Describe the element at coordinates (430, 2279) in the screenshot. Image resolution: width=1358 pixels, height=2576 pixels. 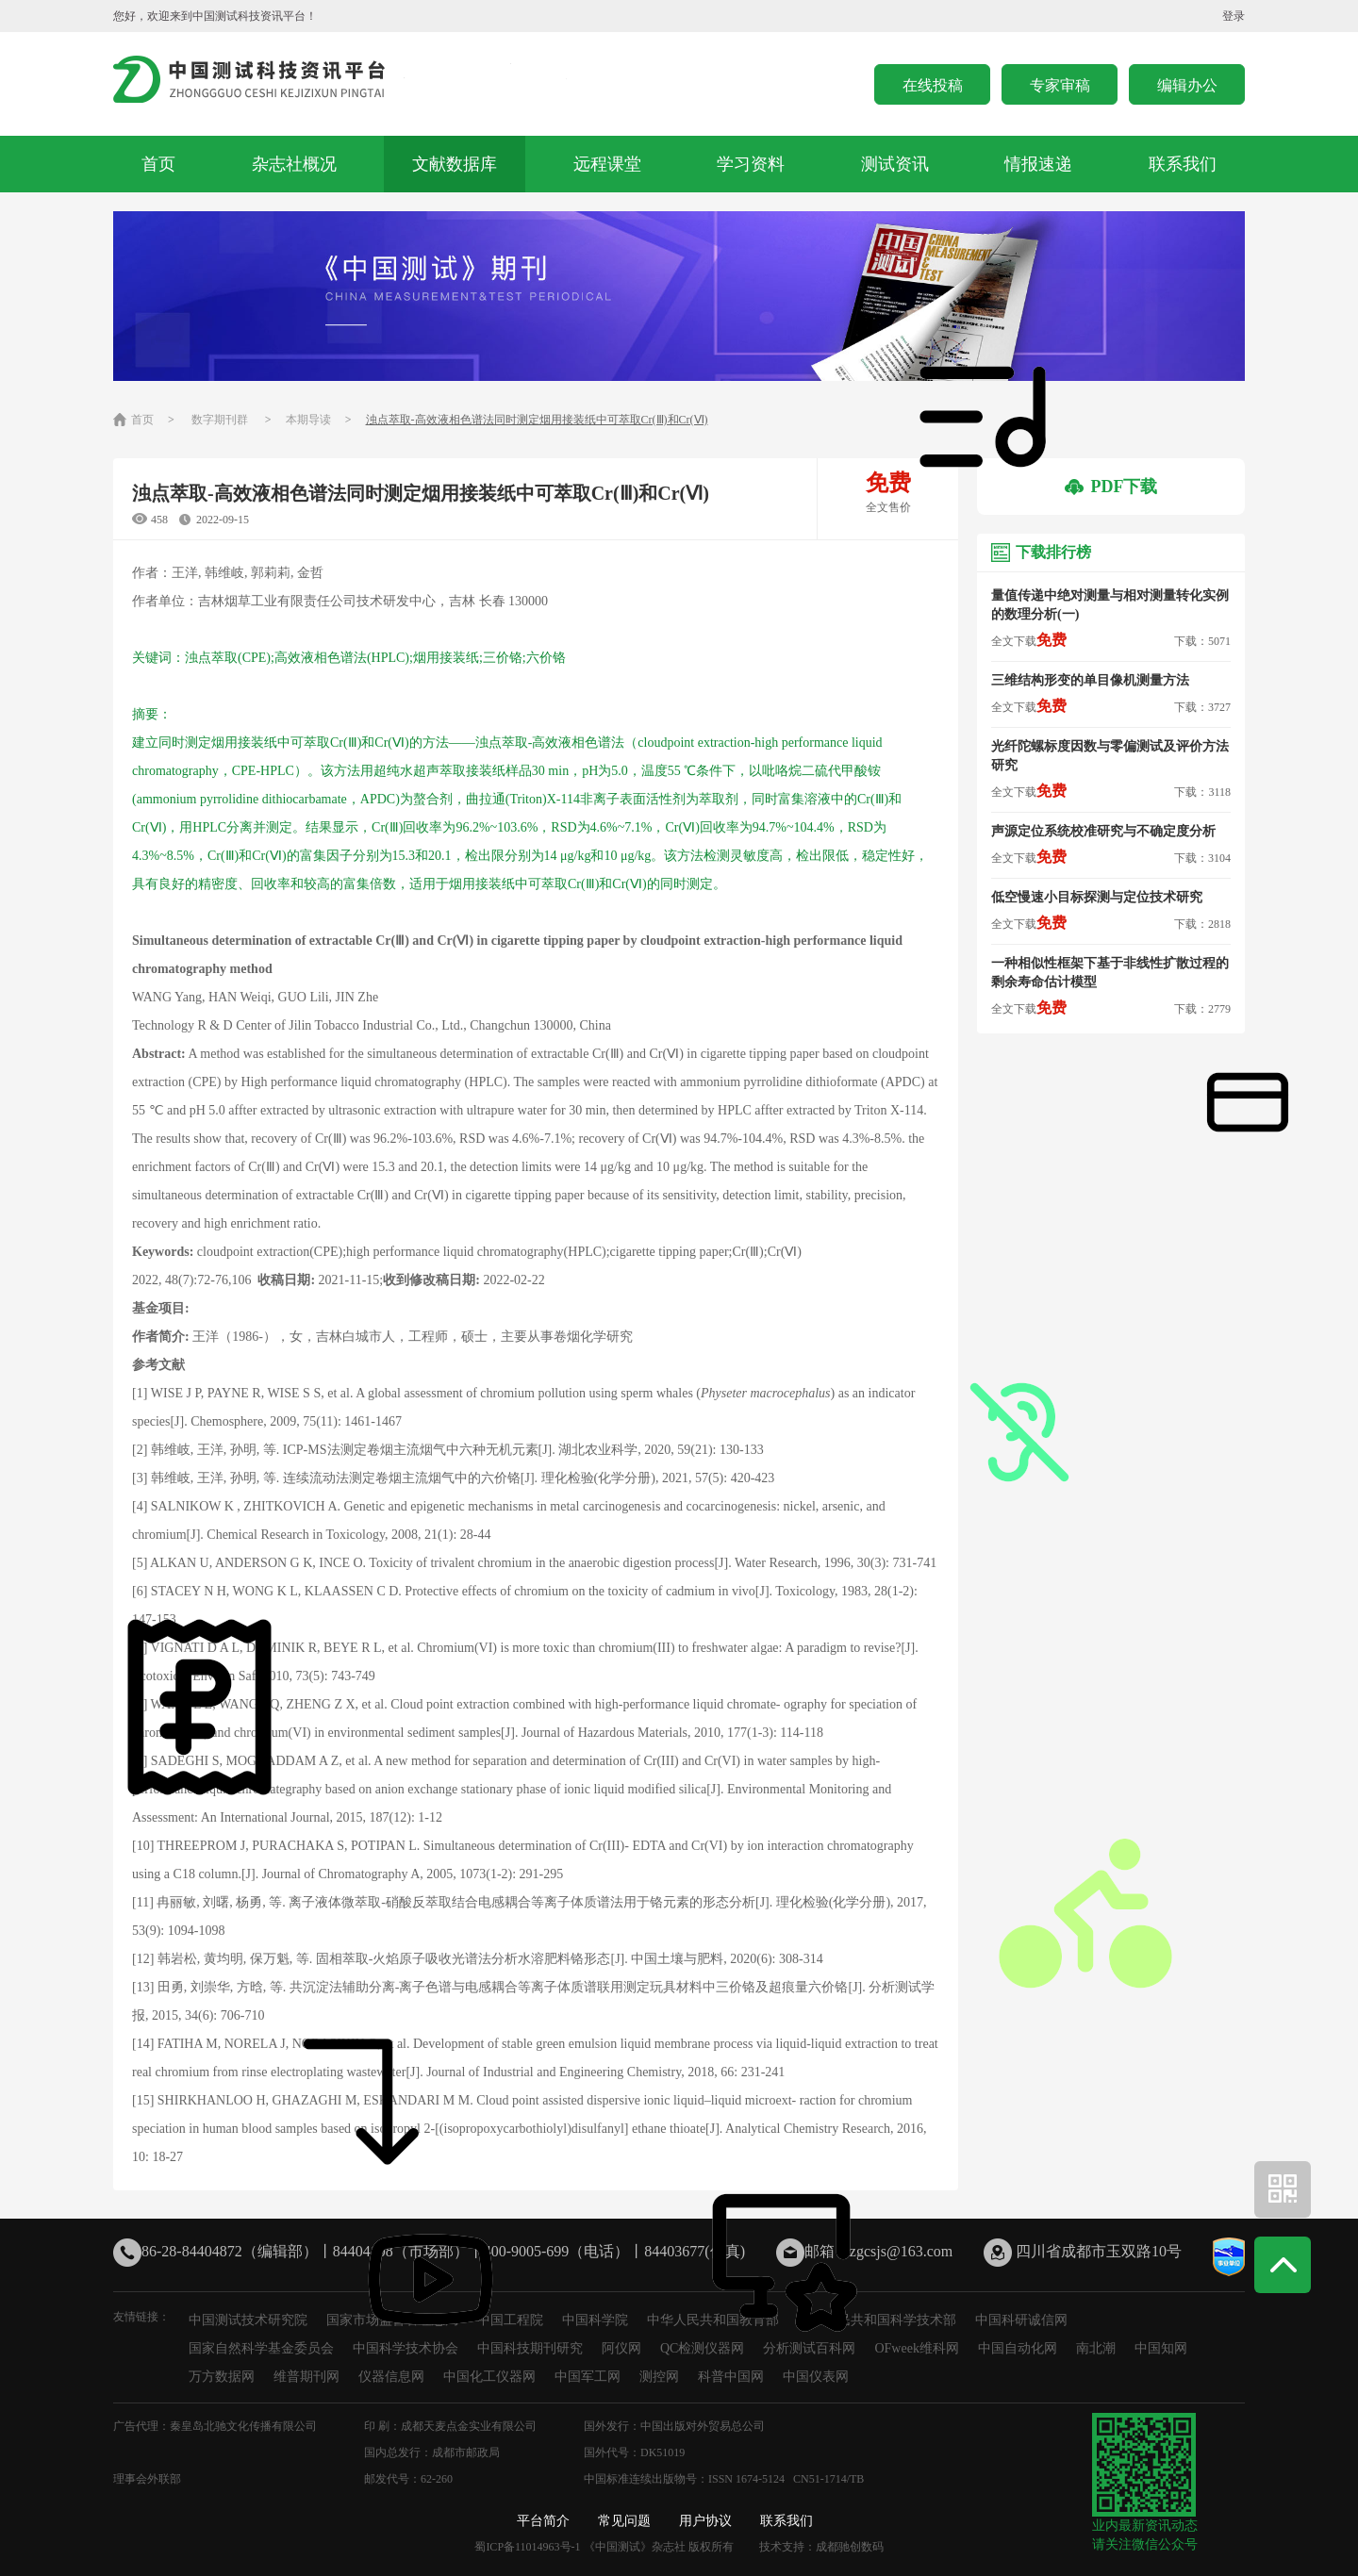
I see `open youtube app` at that location.